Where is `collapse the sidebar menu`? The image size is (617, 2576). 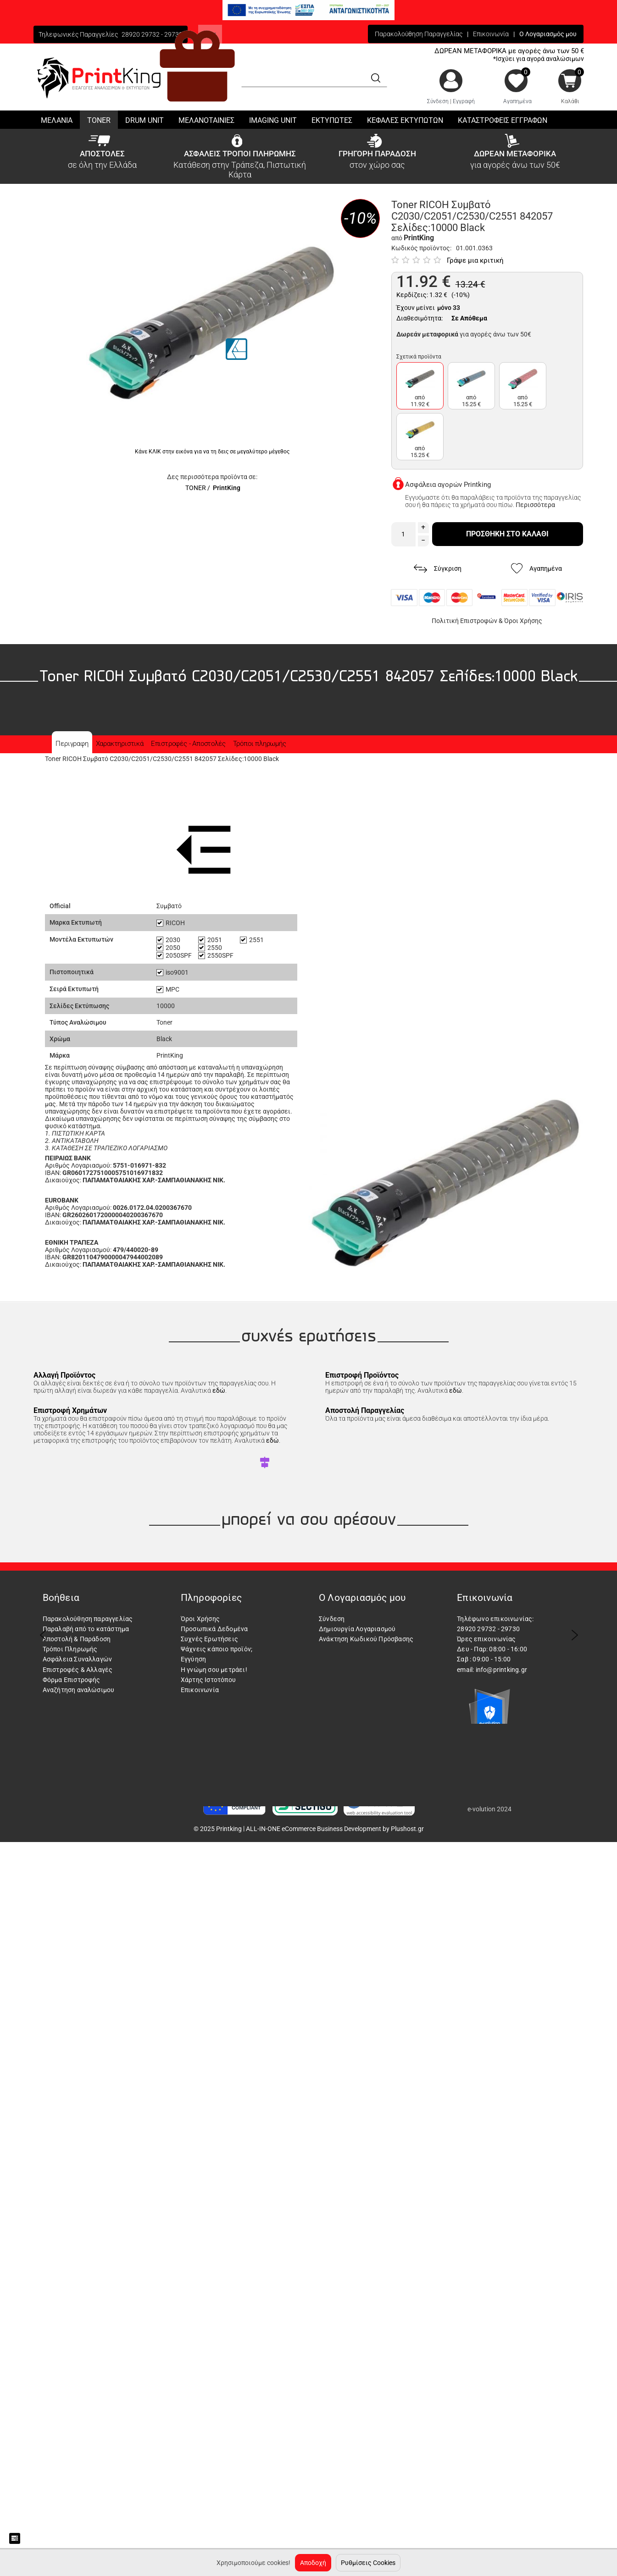 collapse the sidebar menu is located at coordinates (203, 849).